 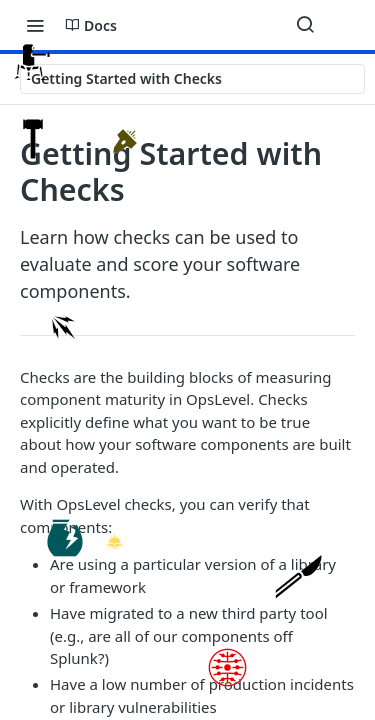 What do you see at coordinates (125, 141) in the screenshot?
I see `select heavy fighter class or unit` at bounding box center [125, 141].